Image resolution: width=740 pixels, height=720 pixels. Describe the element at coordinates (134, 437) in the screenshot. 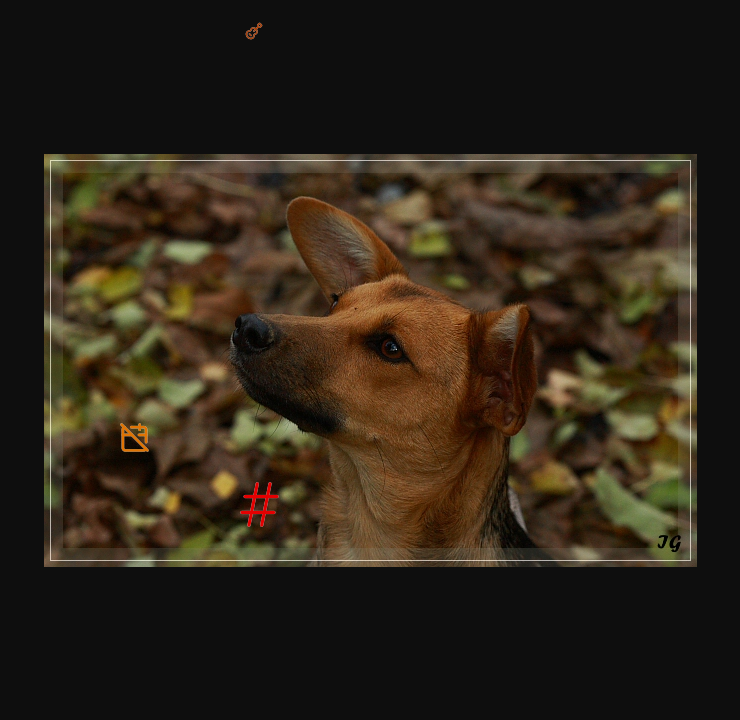

I see `disable calendar or scheduling feature` at that location.